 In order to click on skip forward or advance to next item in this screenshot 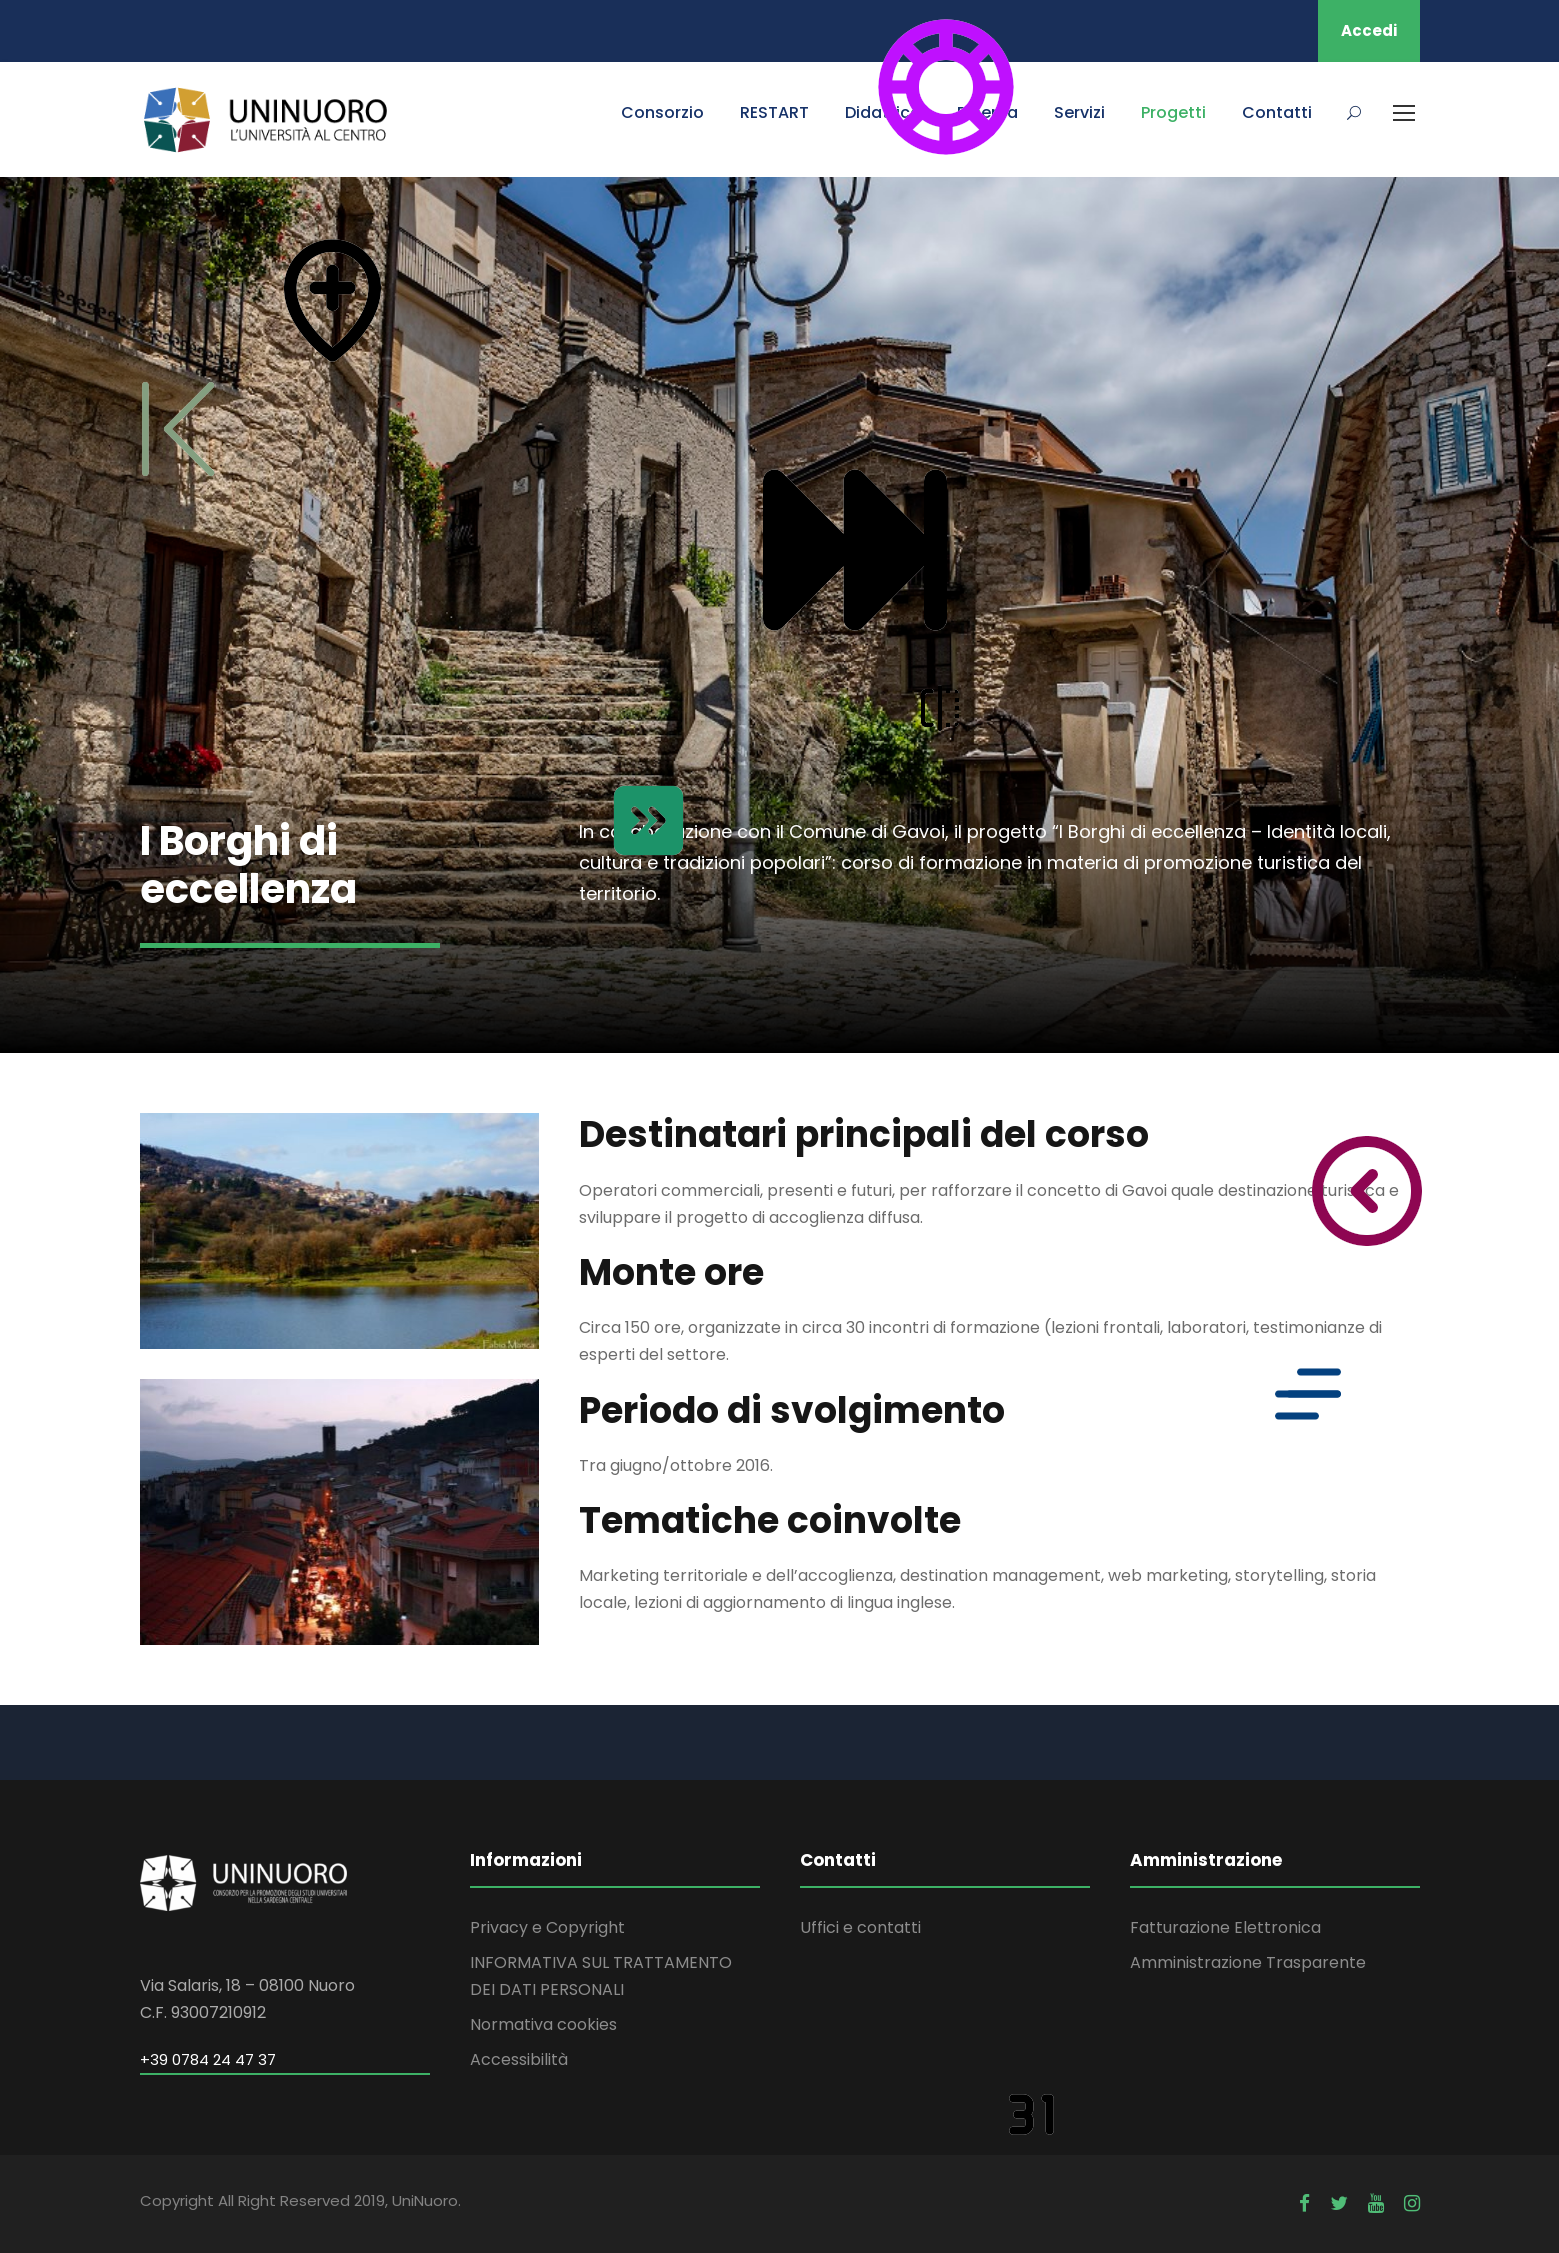, I will do `click(648, 820)`.